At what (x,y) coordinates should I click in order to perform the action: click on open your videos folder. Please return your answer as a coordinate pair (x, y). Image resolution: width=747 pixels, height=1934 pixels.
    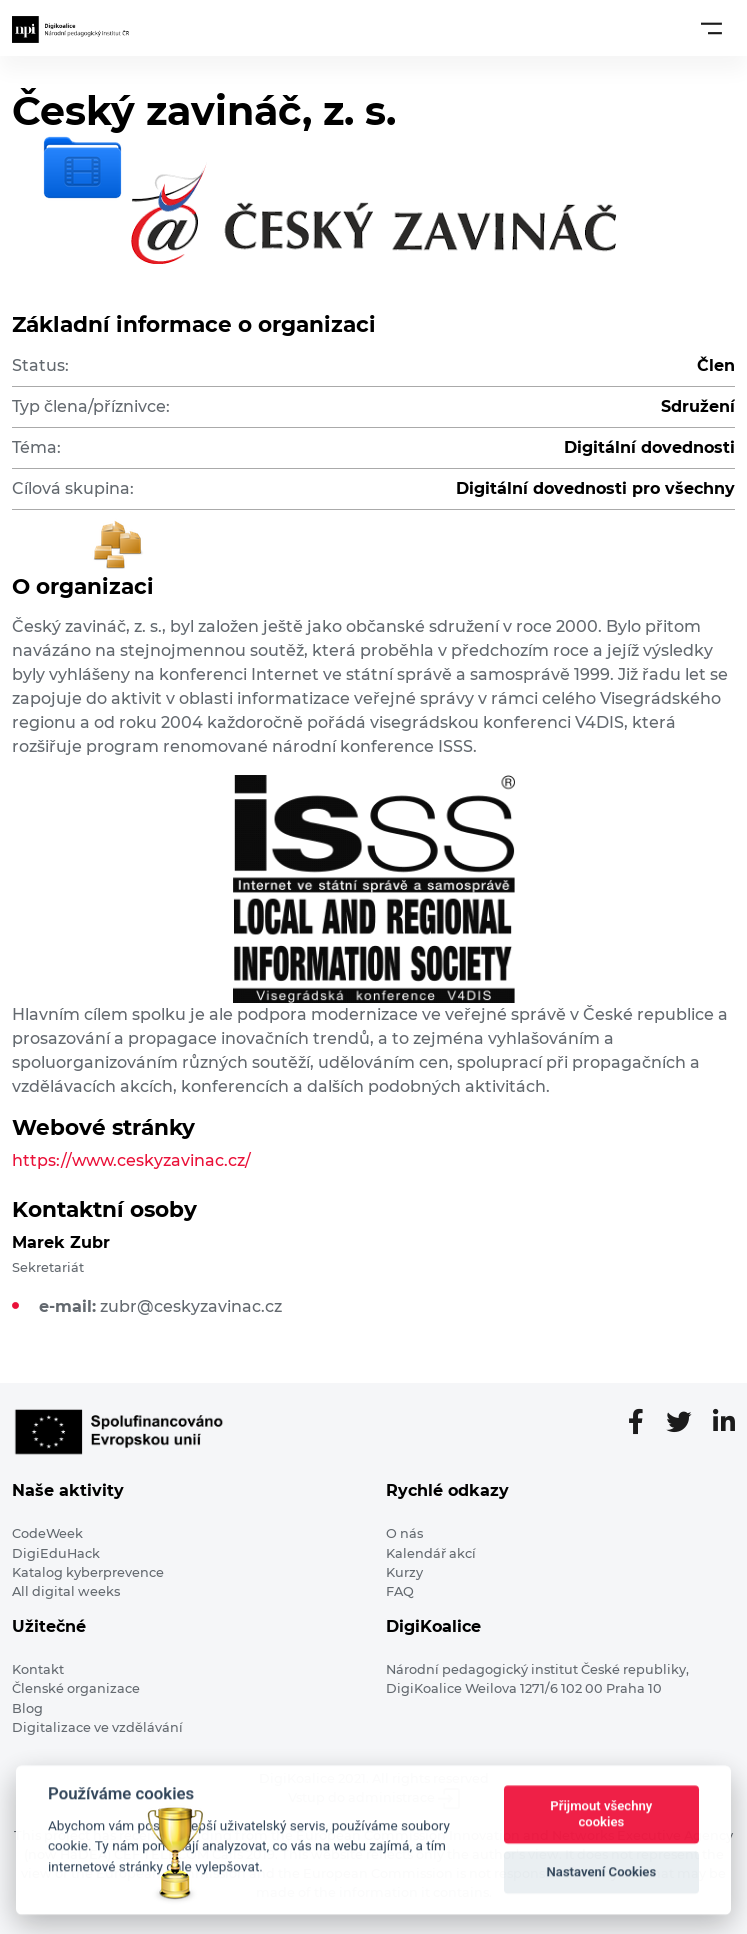
    Looking at the image, I should click on (82, 167).